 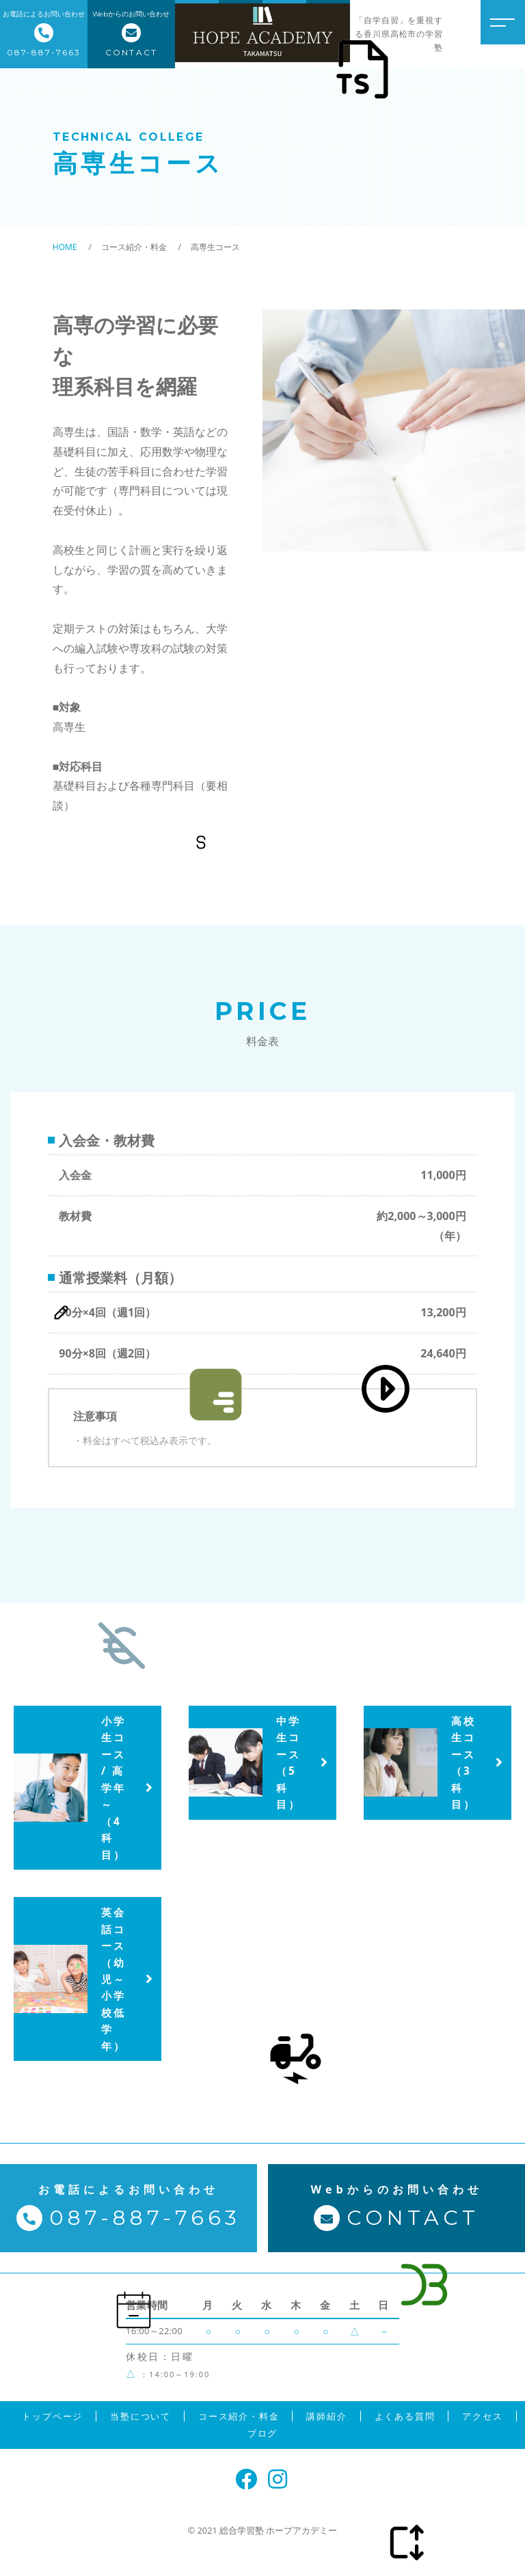 What do you see at coordinates (386, 1389) in the screenshot?
I see `play media or start video` at bounding box center [386, 1389].